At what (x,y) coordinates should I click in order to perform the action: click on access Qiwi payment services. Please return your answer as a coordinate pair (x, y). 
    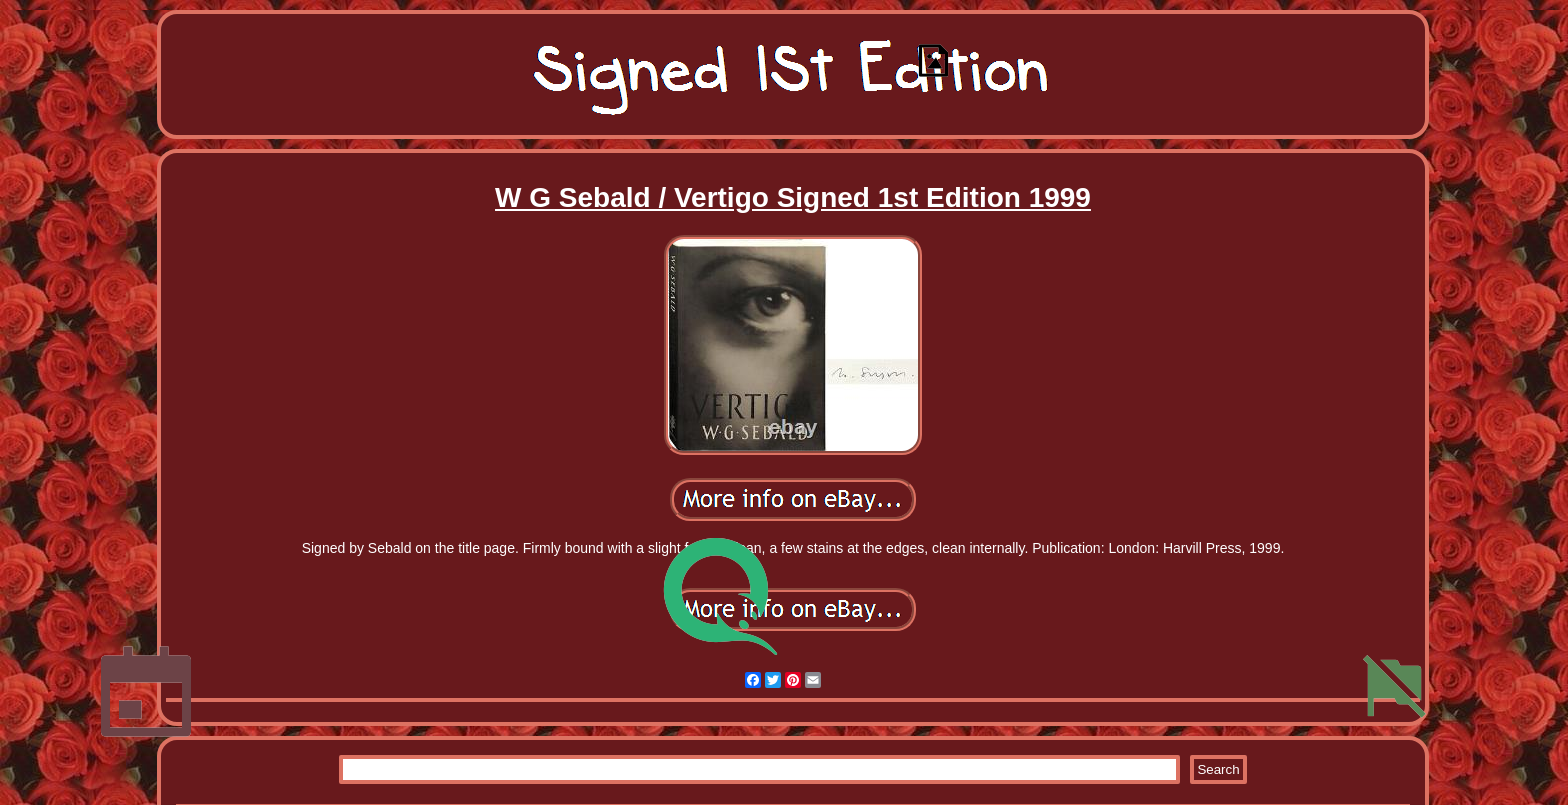
    Looking at the image, I should click on (720, 596).